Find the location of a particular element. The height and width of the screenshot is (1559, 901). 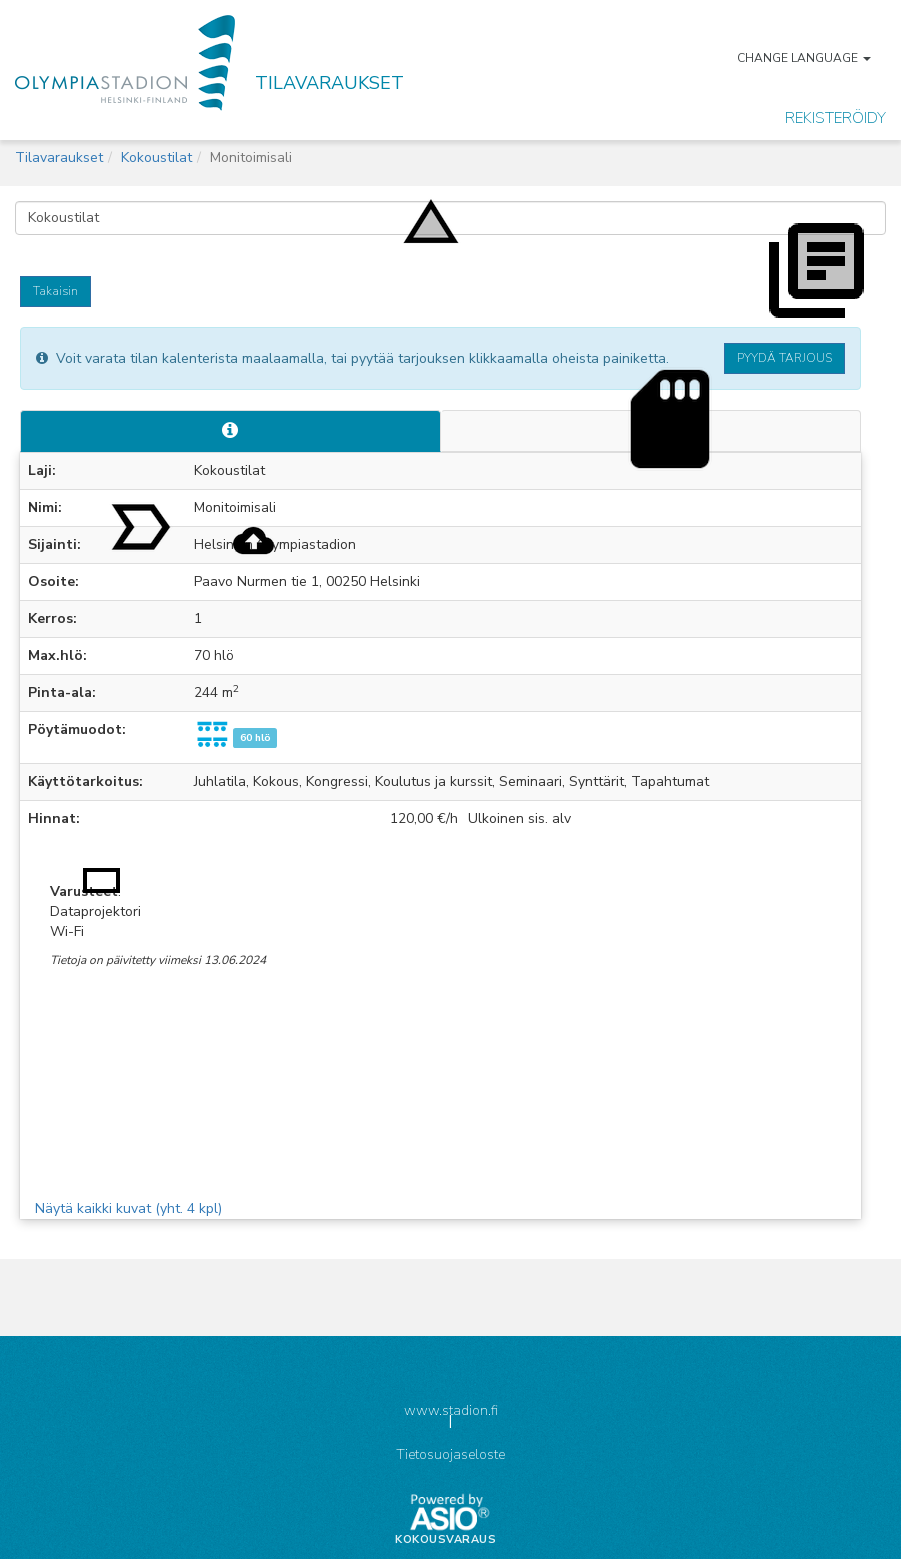

mark a message or item as important is located at coordinates (141, 527).